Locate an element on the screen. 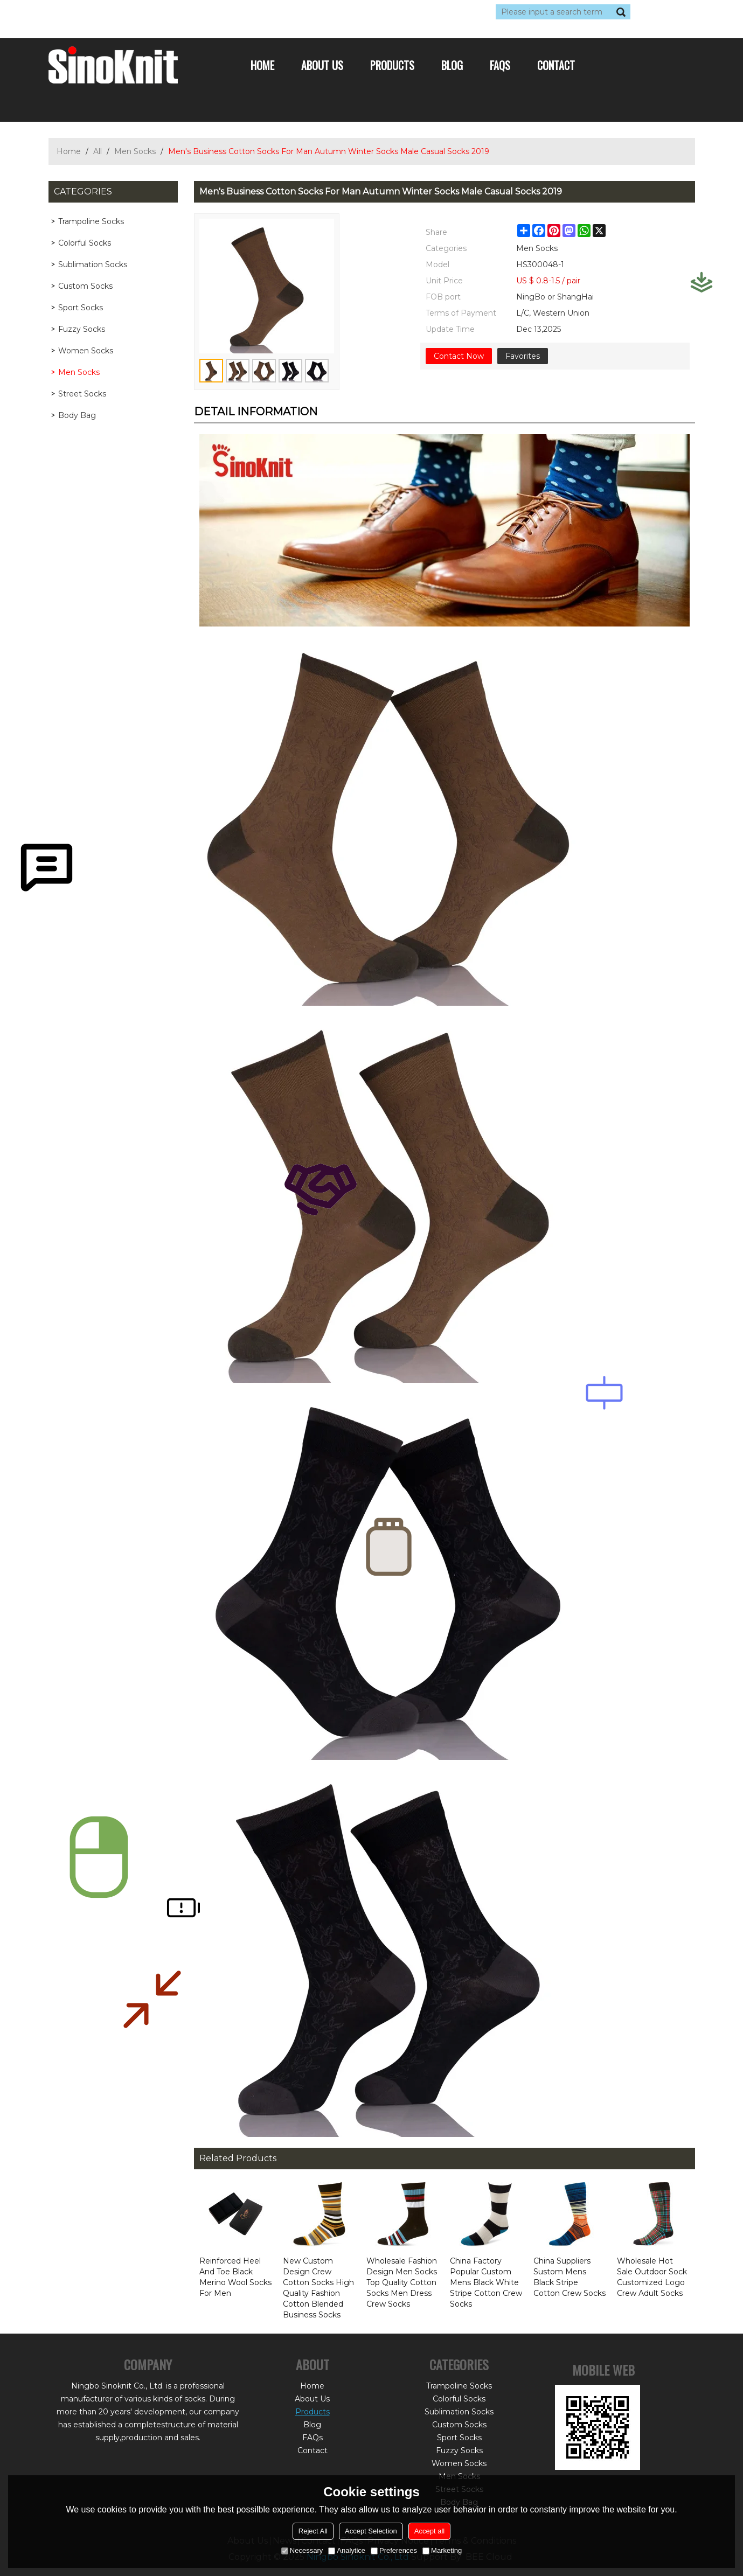  minimize or collapse the current window is located at coordinates (152, 1999).